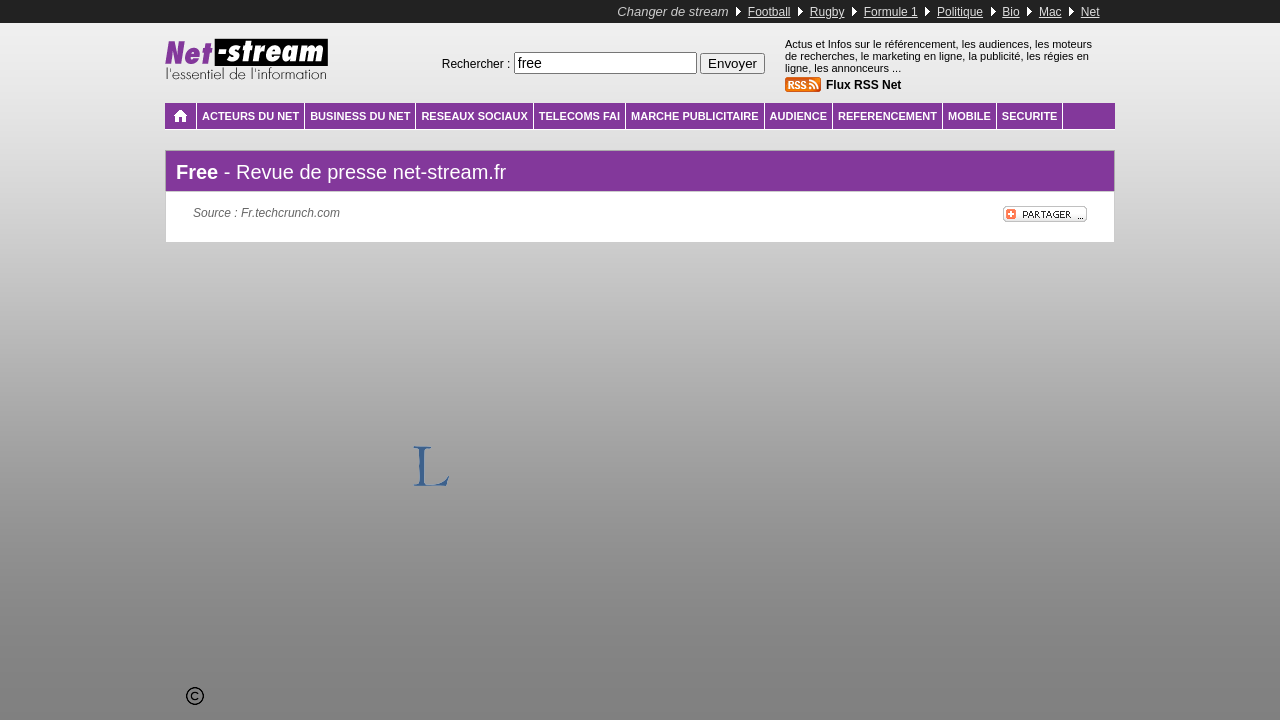  I want to click on lerna monorepo tool branding, so click(431, 466).